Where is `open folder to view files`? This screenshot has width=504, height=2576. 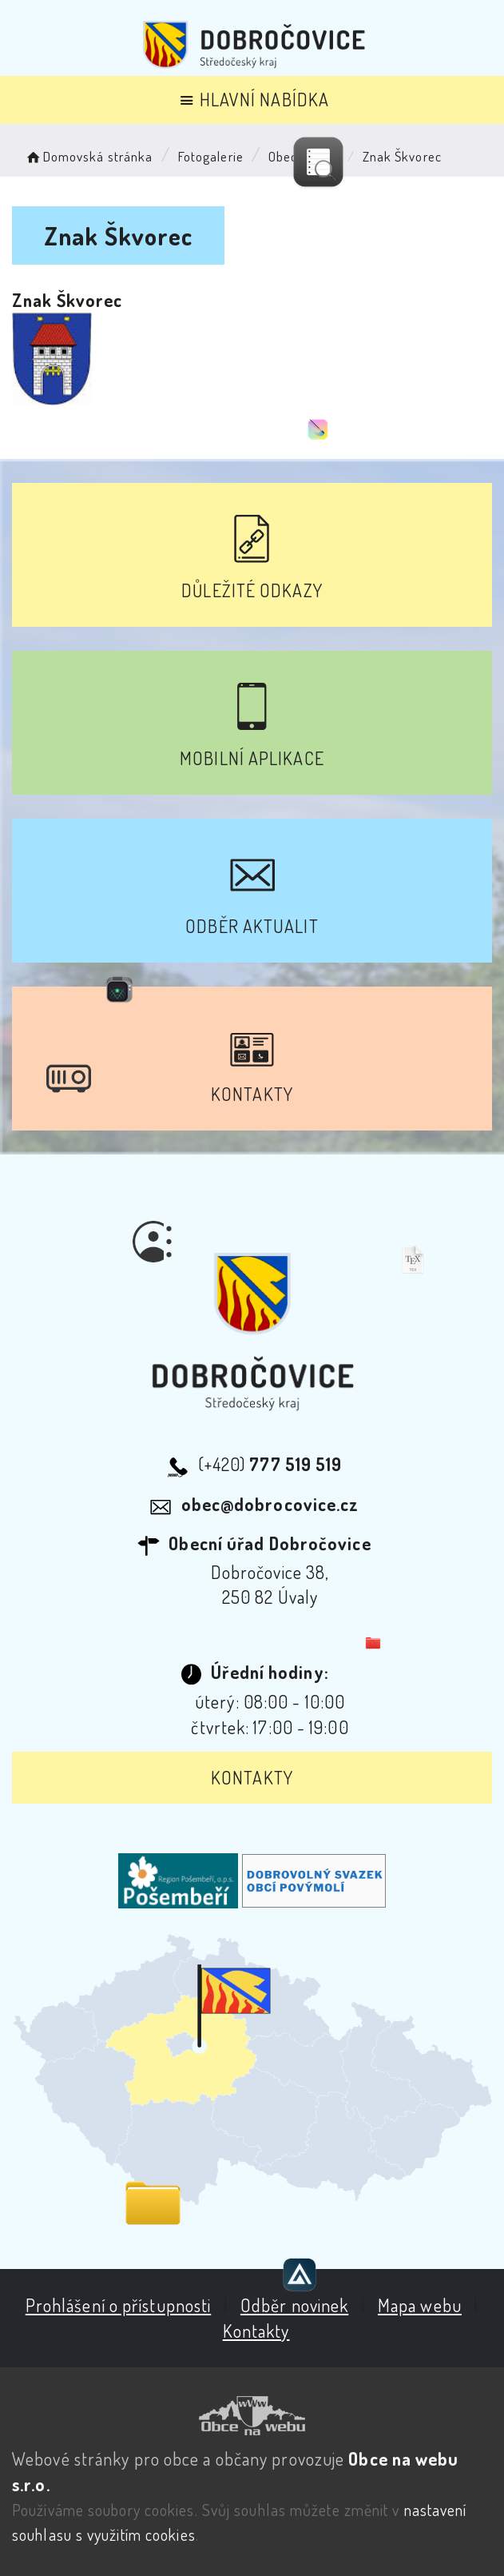
open folder to view files is located at coordinates (153, 2203).